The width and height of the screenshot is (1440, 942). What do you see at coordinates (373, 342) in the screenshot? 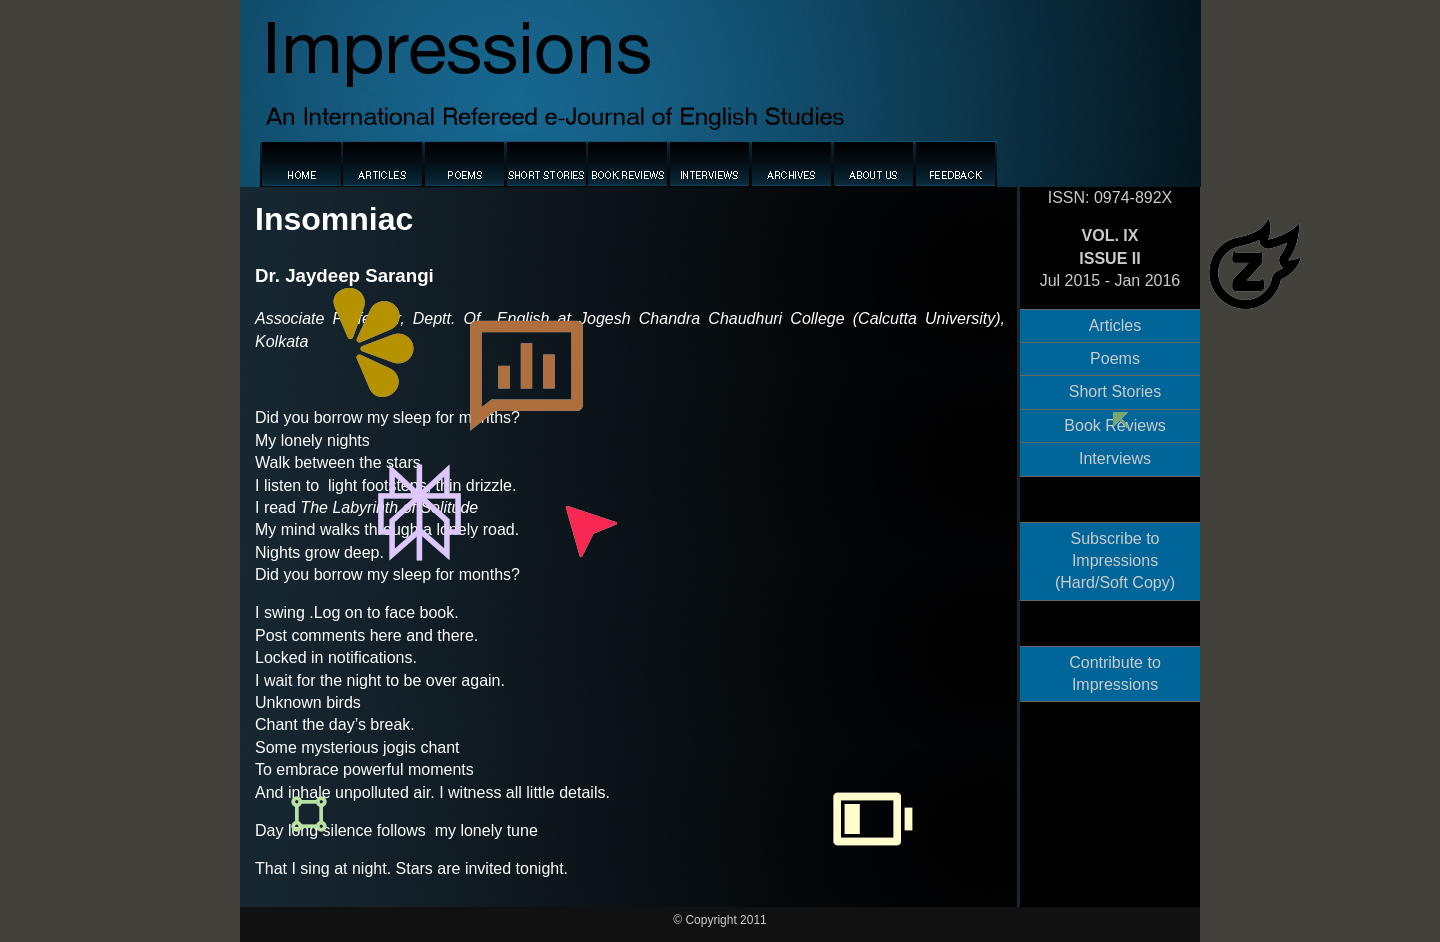
I see `link to Lemon Squeezy payment platform` at bounding box center [373, 342].